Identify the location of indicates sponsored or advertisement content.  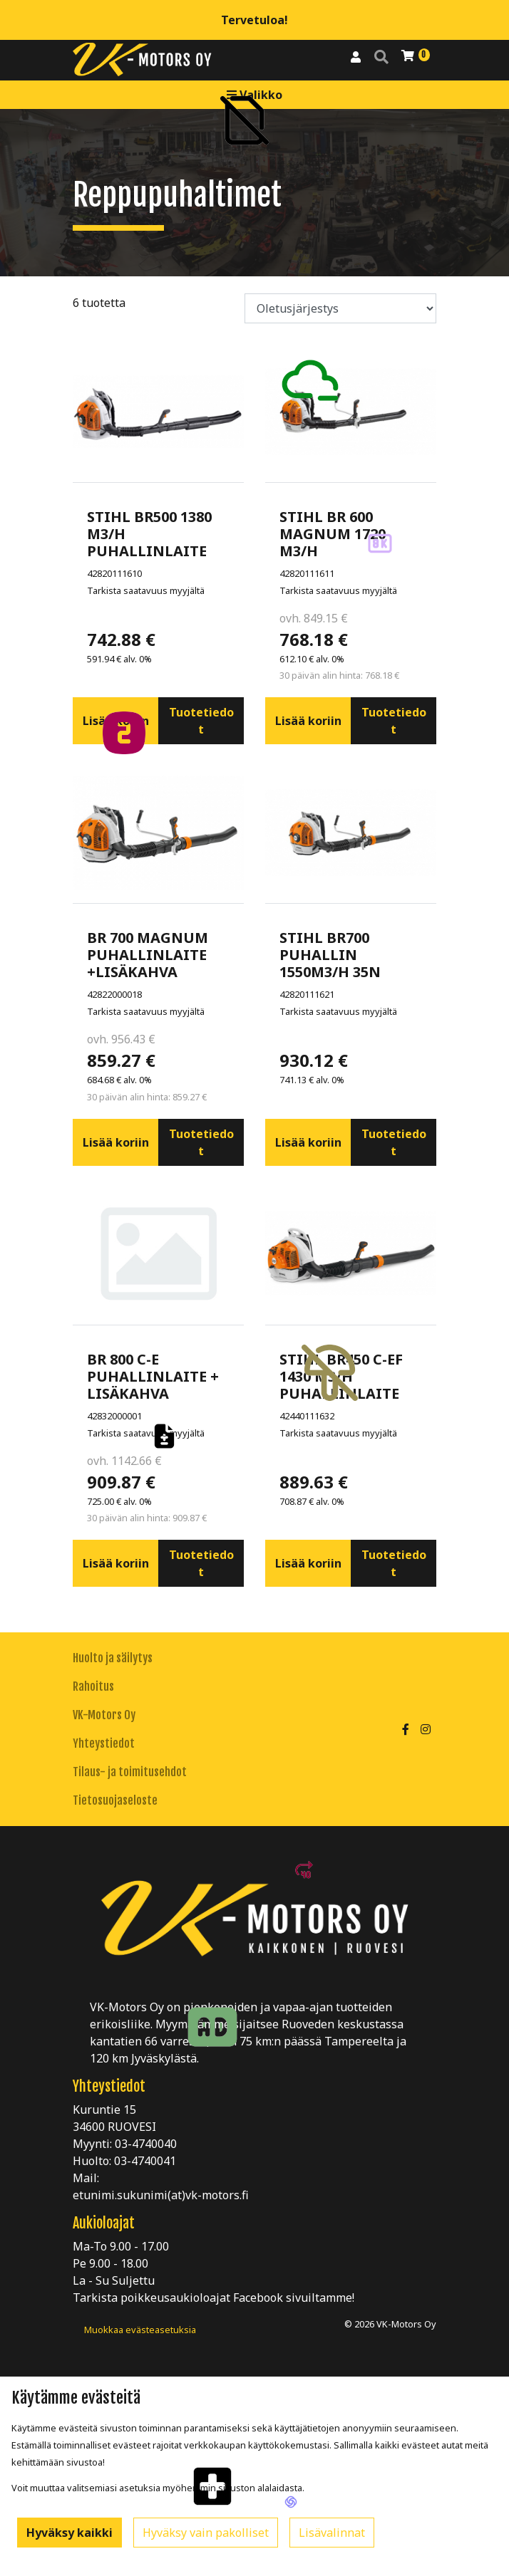
(212, 2027).